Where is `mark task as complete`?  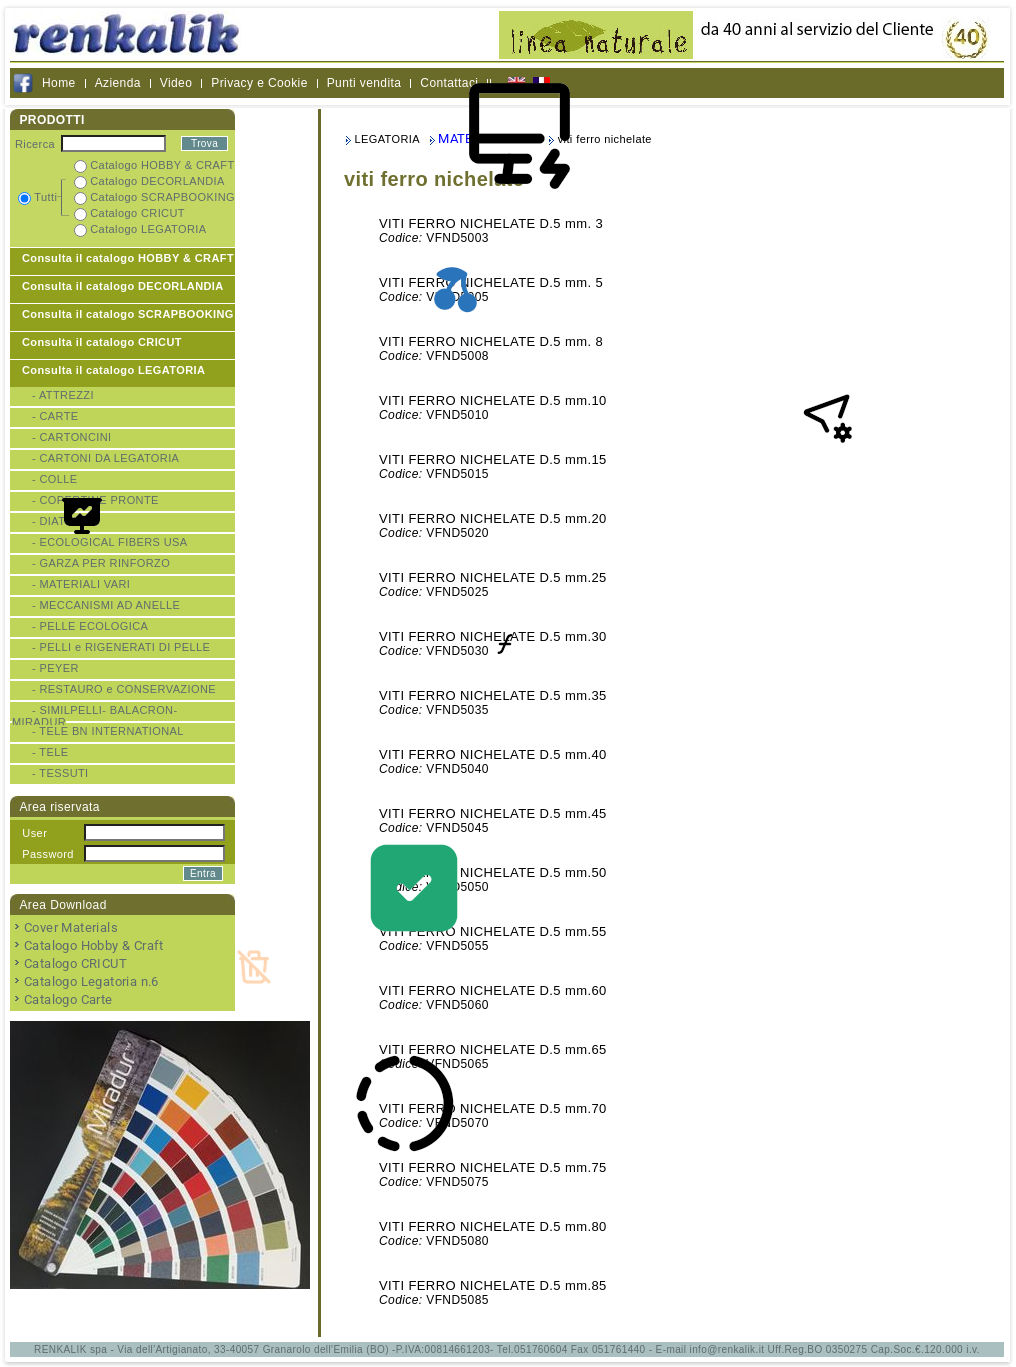
mark task as complete is located at coordinates (414, 888).